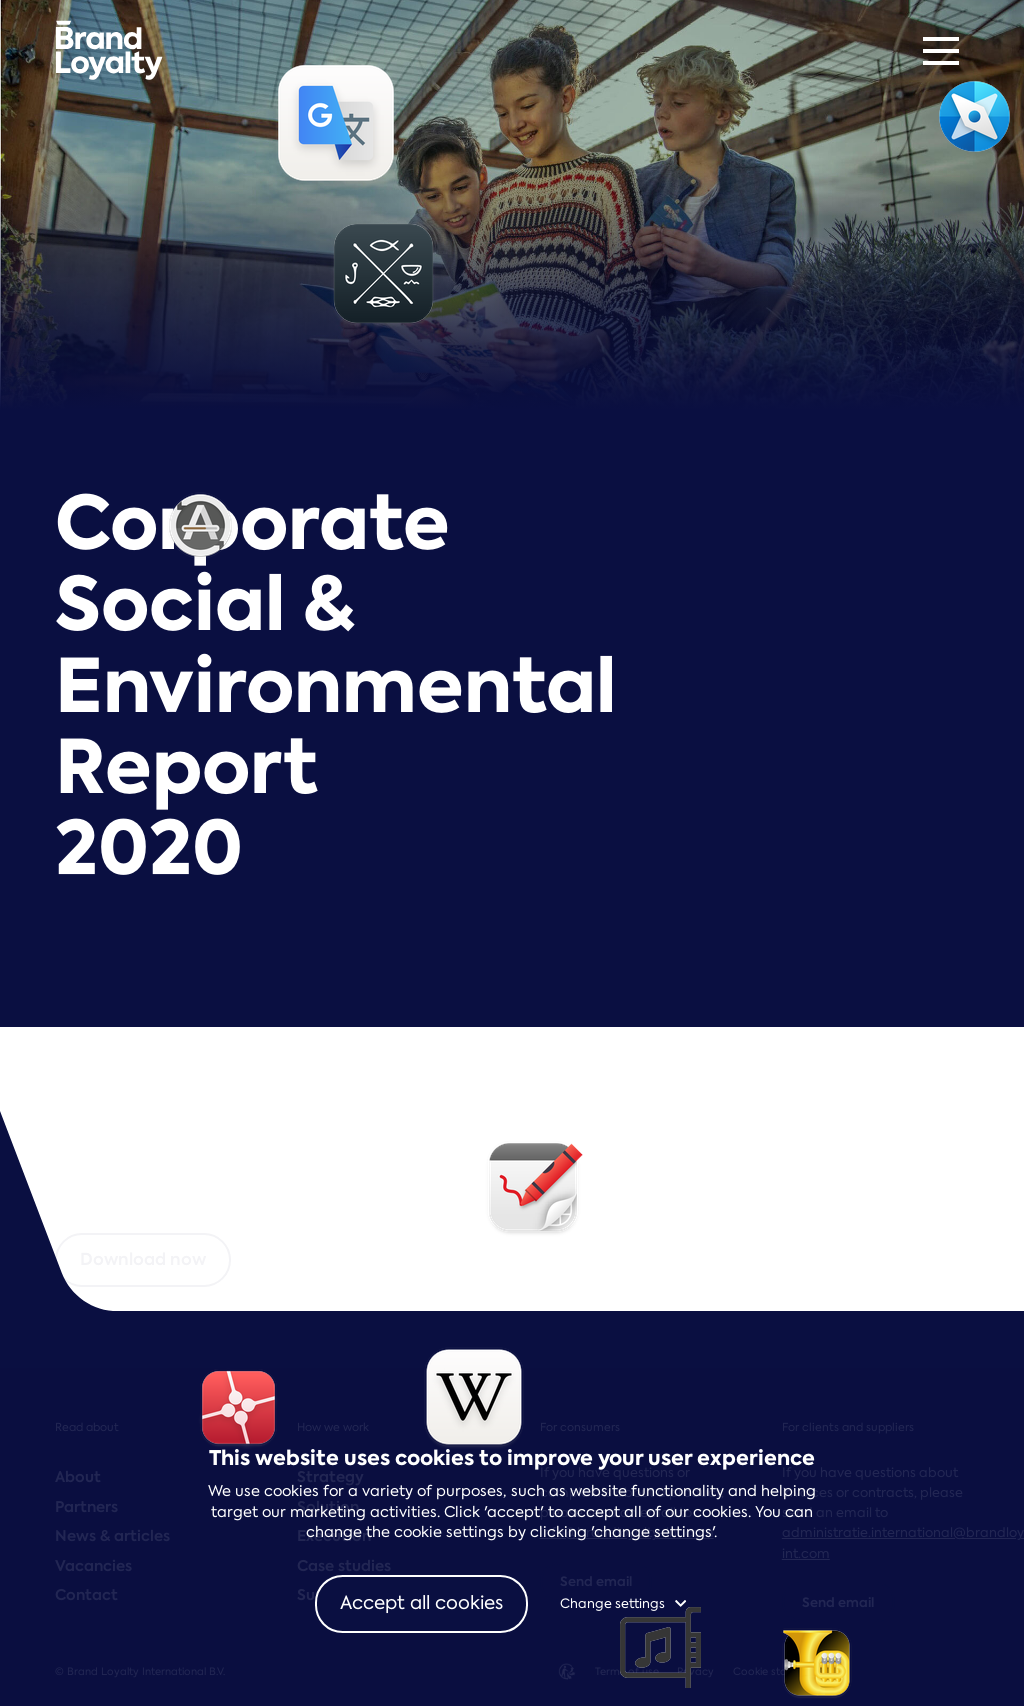  Describe the element at coordinates (238, 1407) in the screenshot. I see `open rygel media server application` at that location.